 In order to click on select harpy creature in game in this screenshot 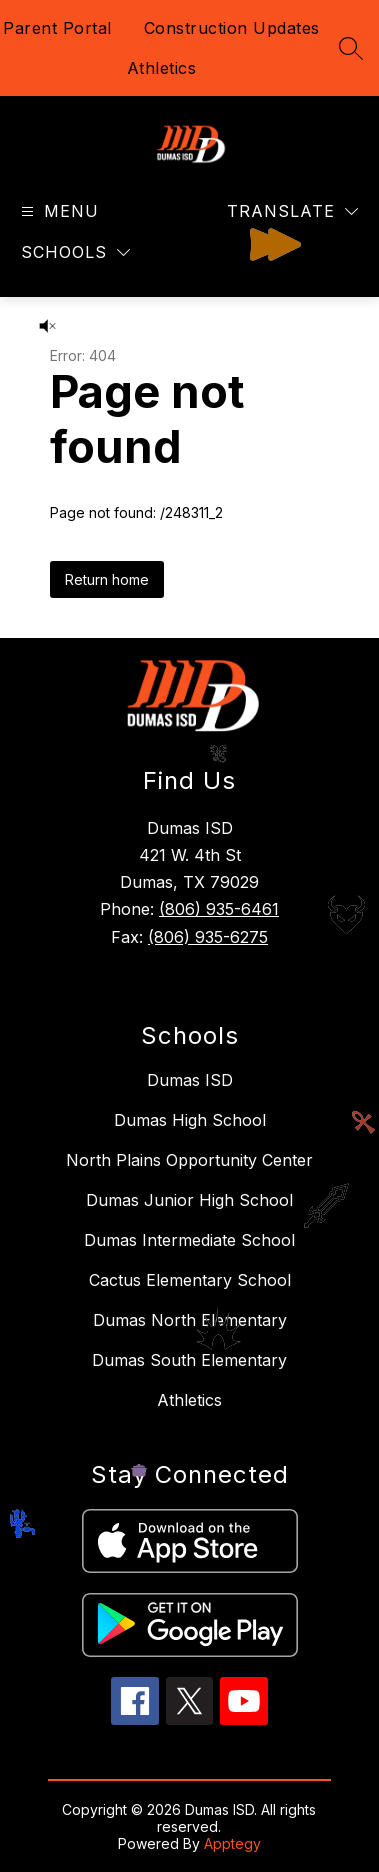, I will do `click(218, 753)`.